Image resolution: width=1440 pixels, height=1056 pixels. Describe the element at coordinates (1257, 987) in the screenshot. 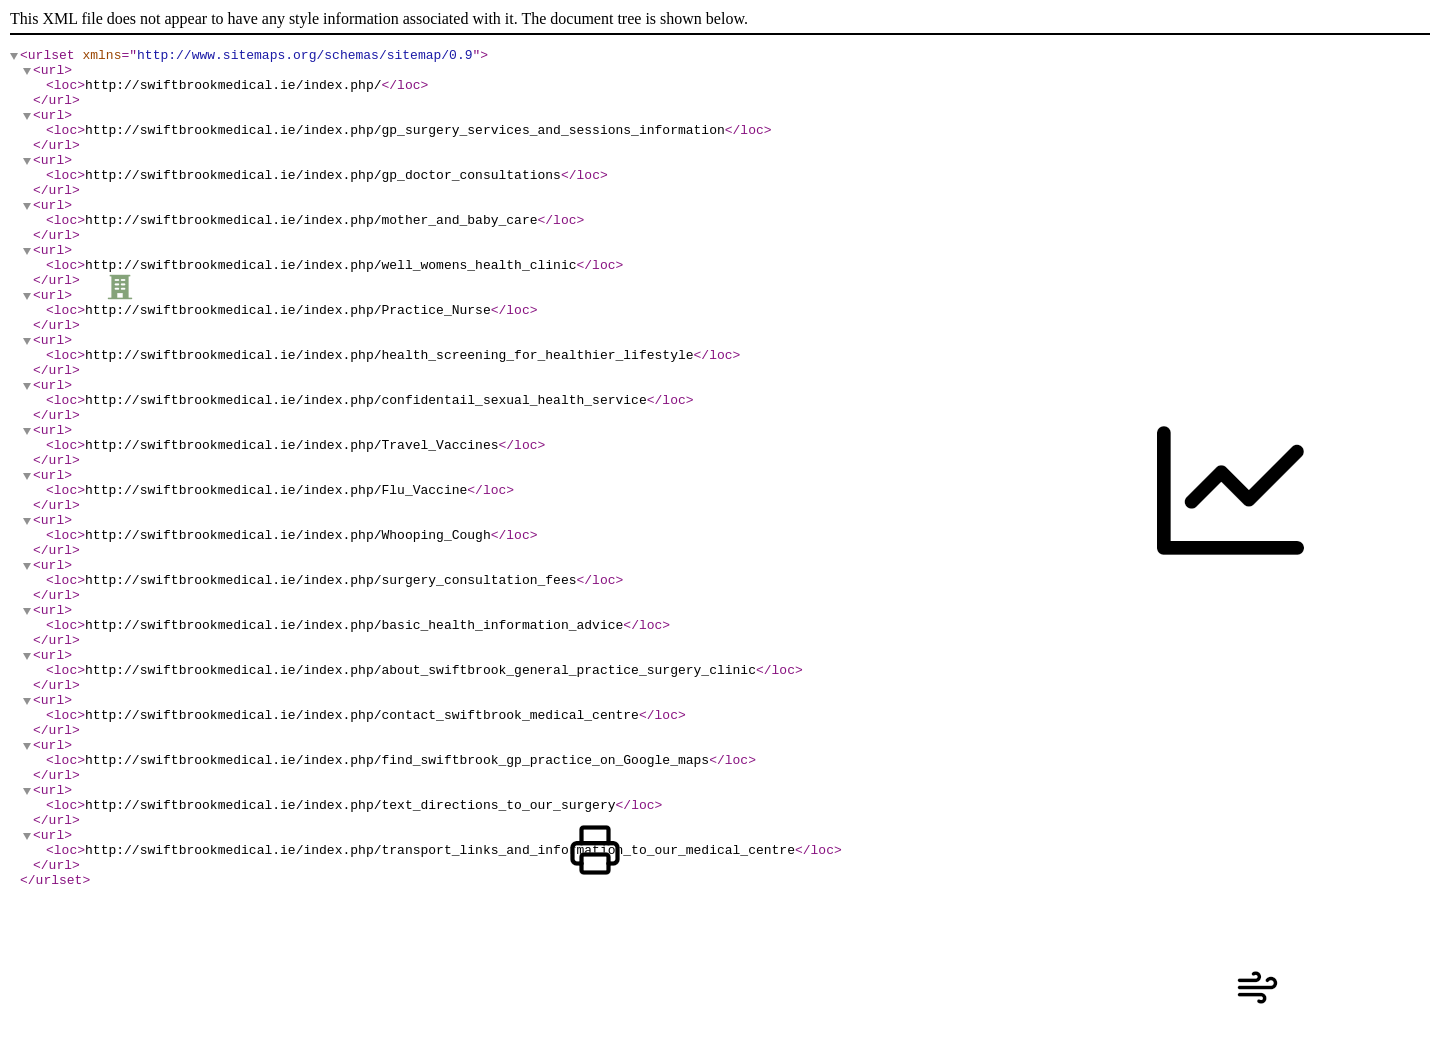

I see `view current wind conditions` at that location.